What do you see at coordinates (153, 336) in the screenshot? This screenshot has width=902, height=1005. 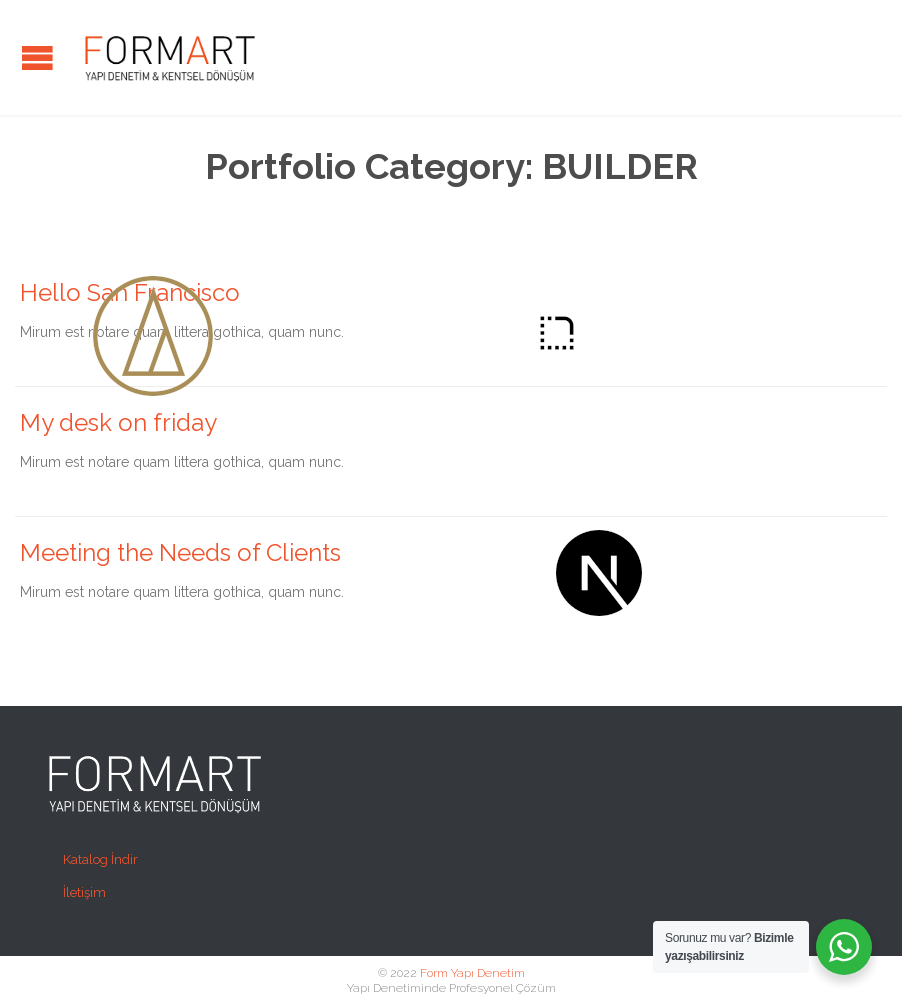 I see `audio-technica brand logo` at bounding box center [153, 336].